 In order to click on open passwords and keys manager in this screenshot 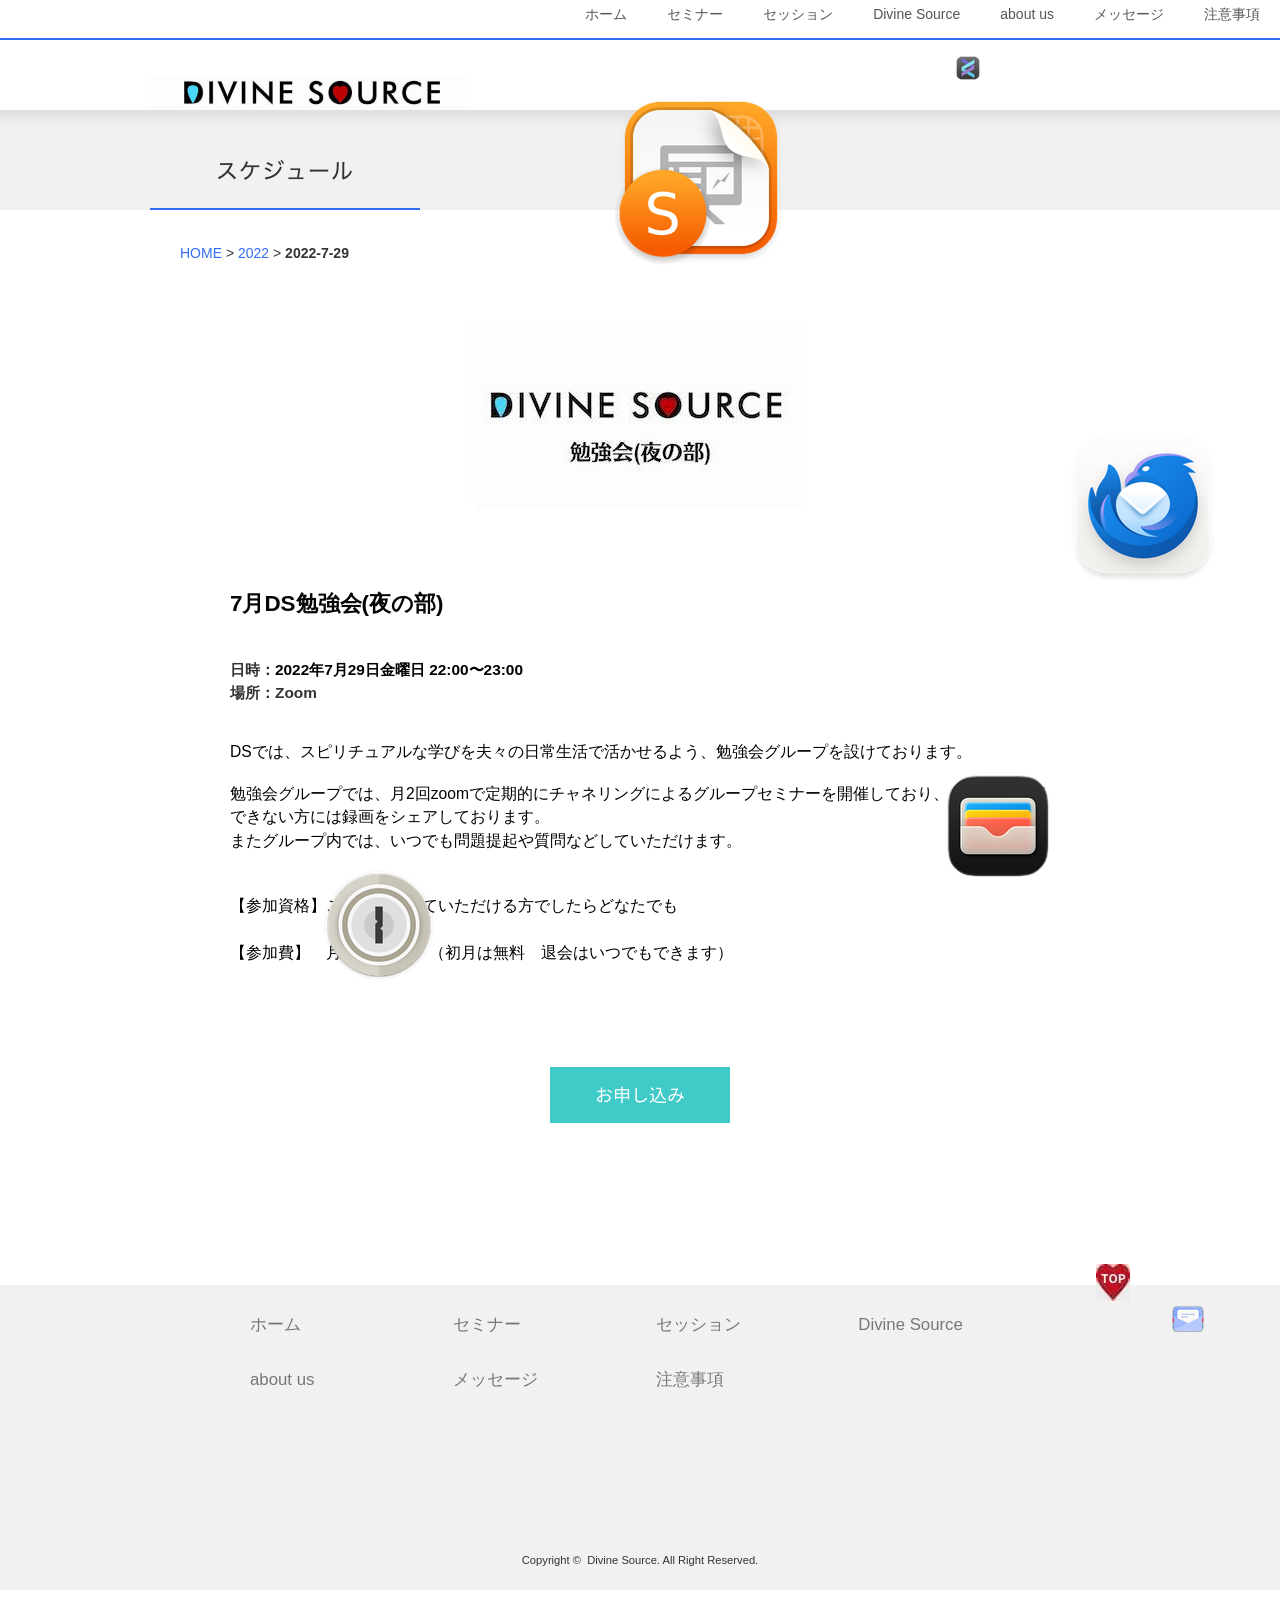, I will do `click(379, 925)`.